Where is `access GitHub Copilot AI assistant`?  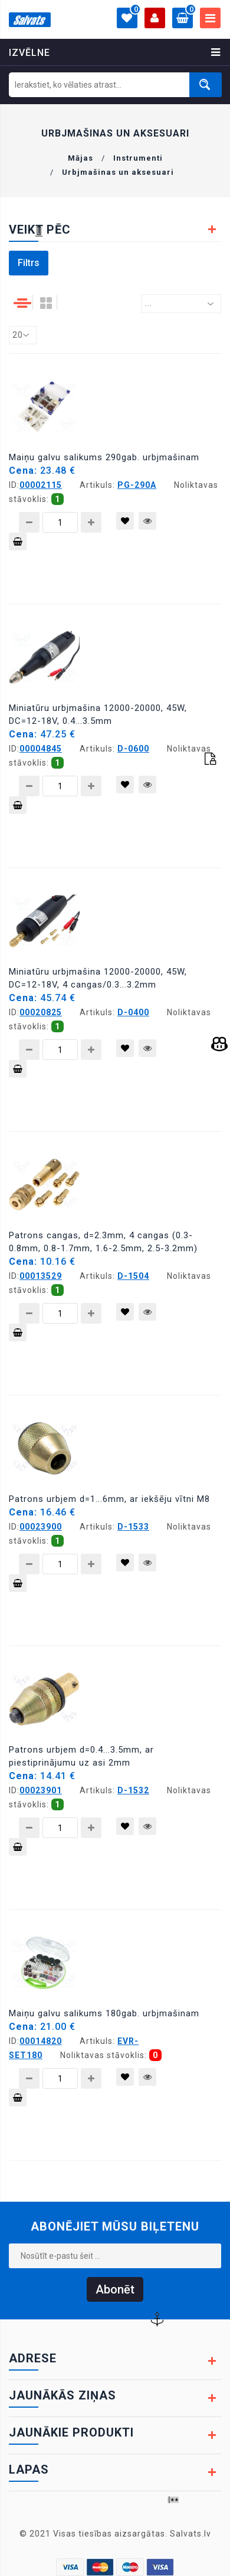 access GitHub Copilot AI assistant is located at coordinates (219, 1044).